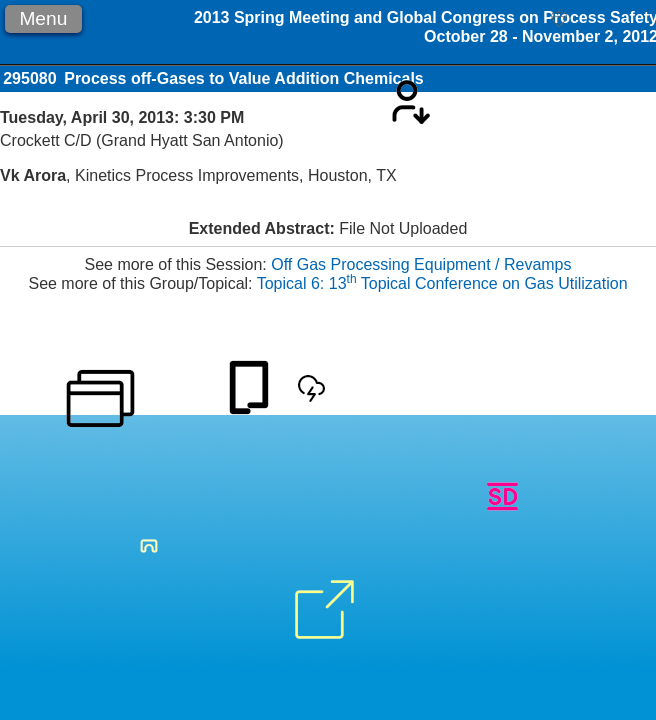  What do you see at coordinates (311, 388) in the screenshot?
I see `indicates thunderstorm or severe weather conditions` at bounding box center [311, 388].